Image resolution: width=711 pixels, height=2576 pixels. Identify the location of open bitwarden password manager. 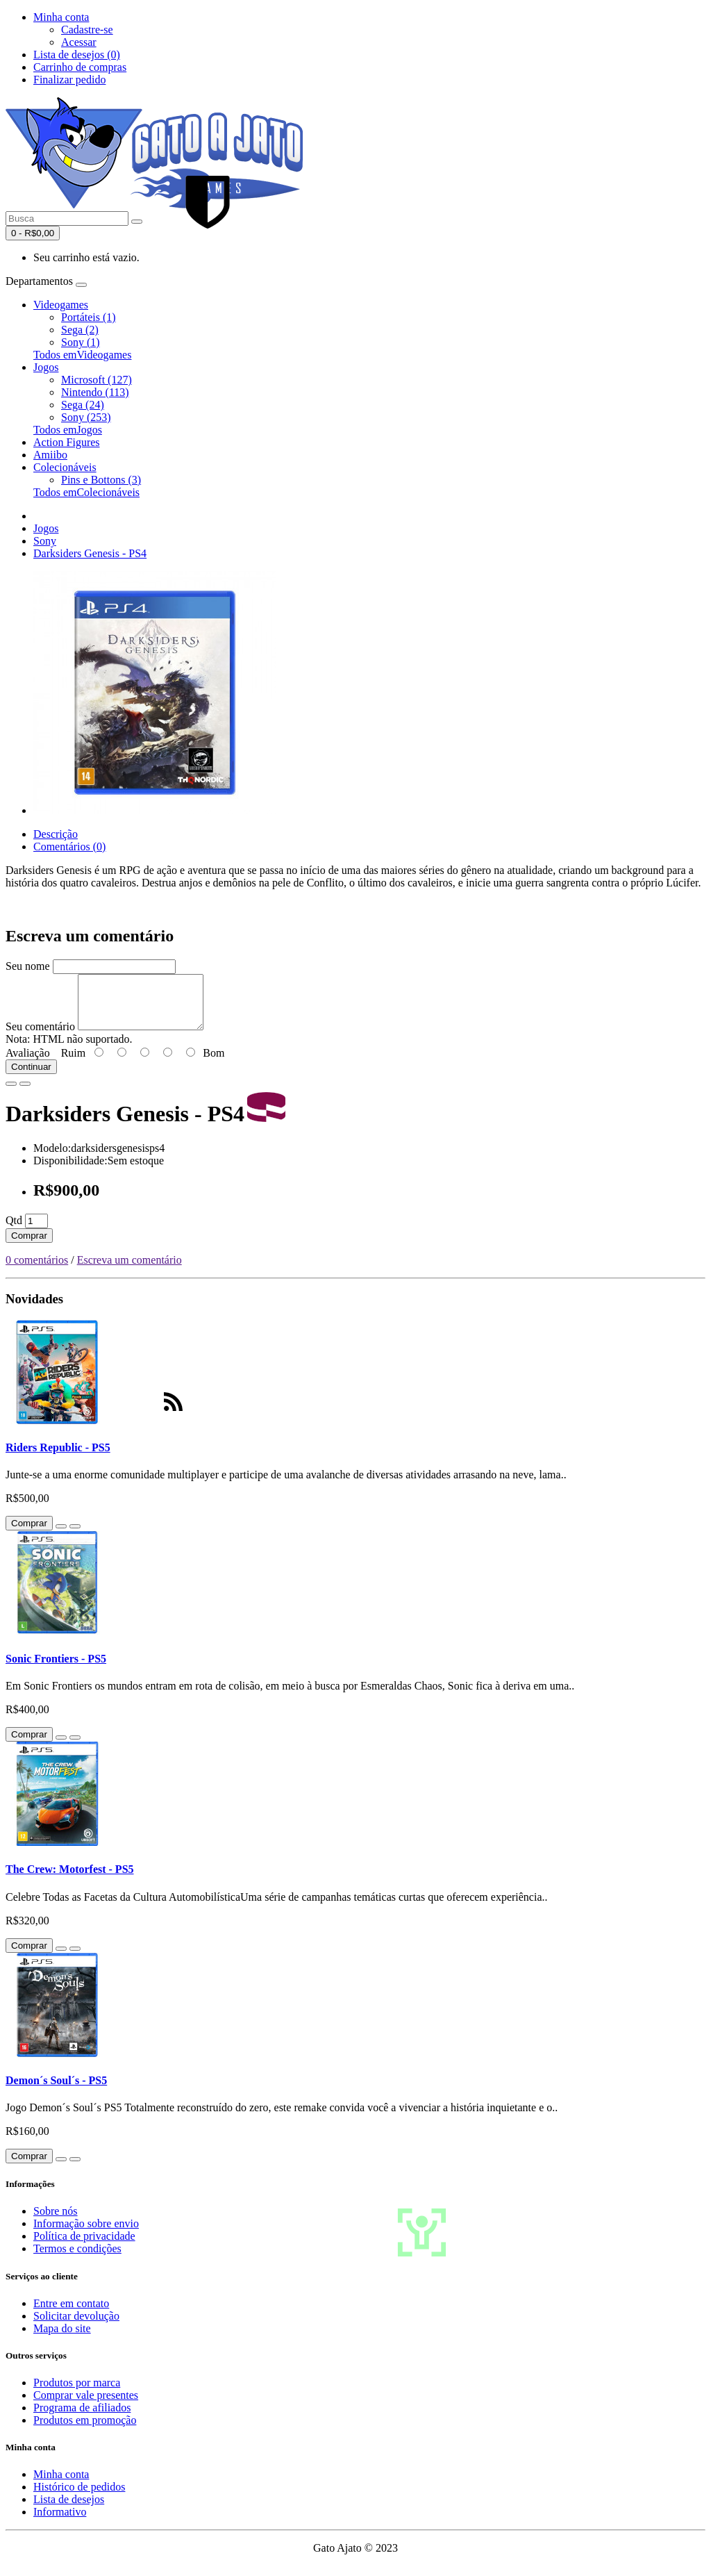
(208, 202).